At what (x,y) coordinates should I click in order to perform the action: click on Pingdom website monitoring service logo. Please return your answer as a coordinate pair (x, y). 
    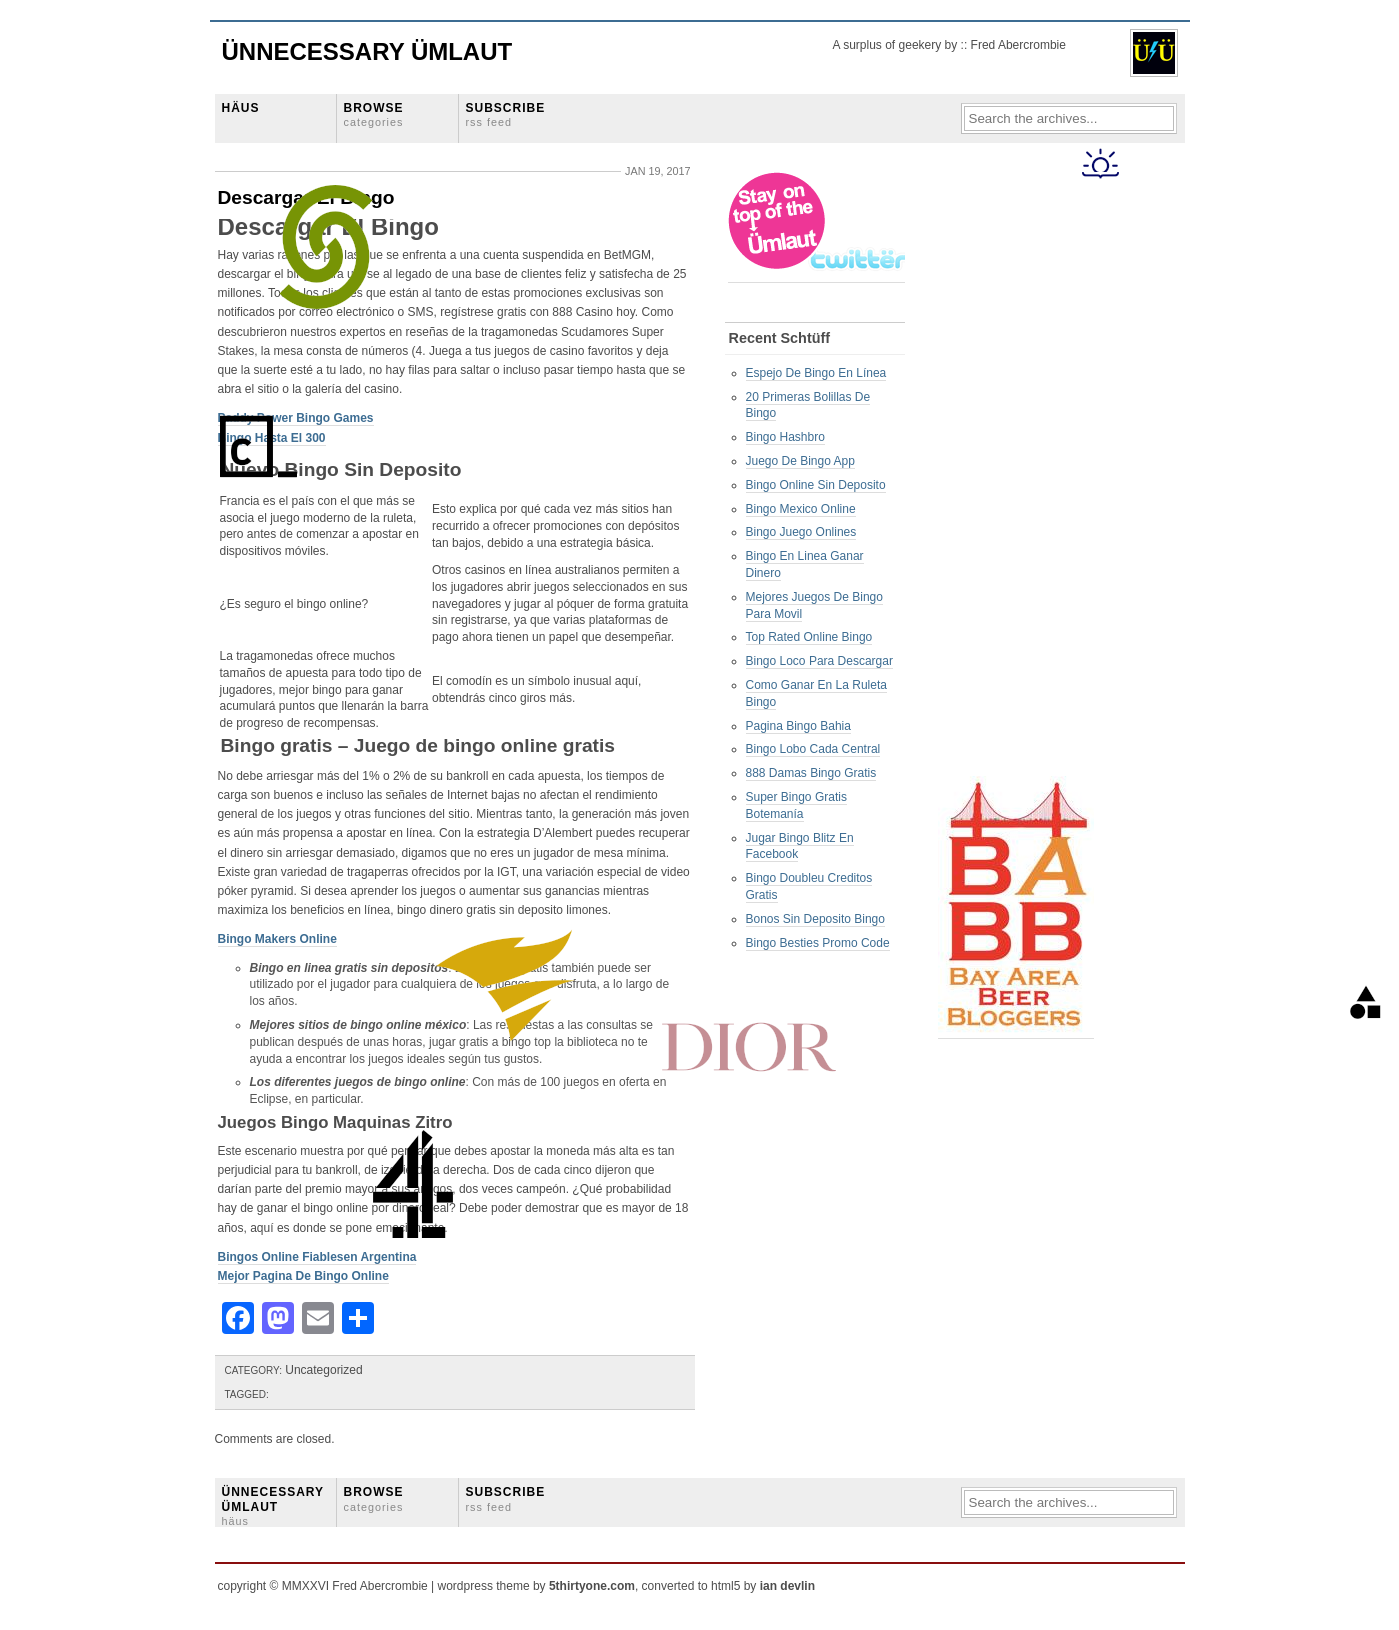
    Looking at the image, I should click on (505, 985).